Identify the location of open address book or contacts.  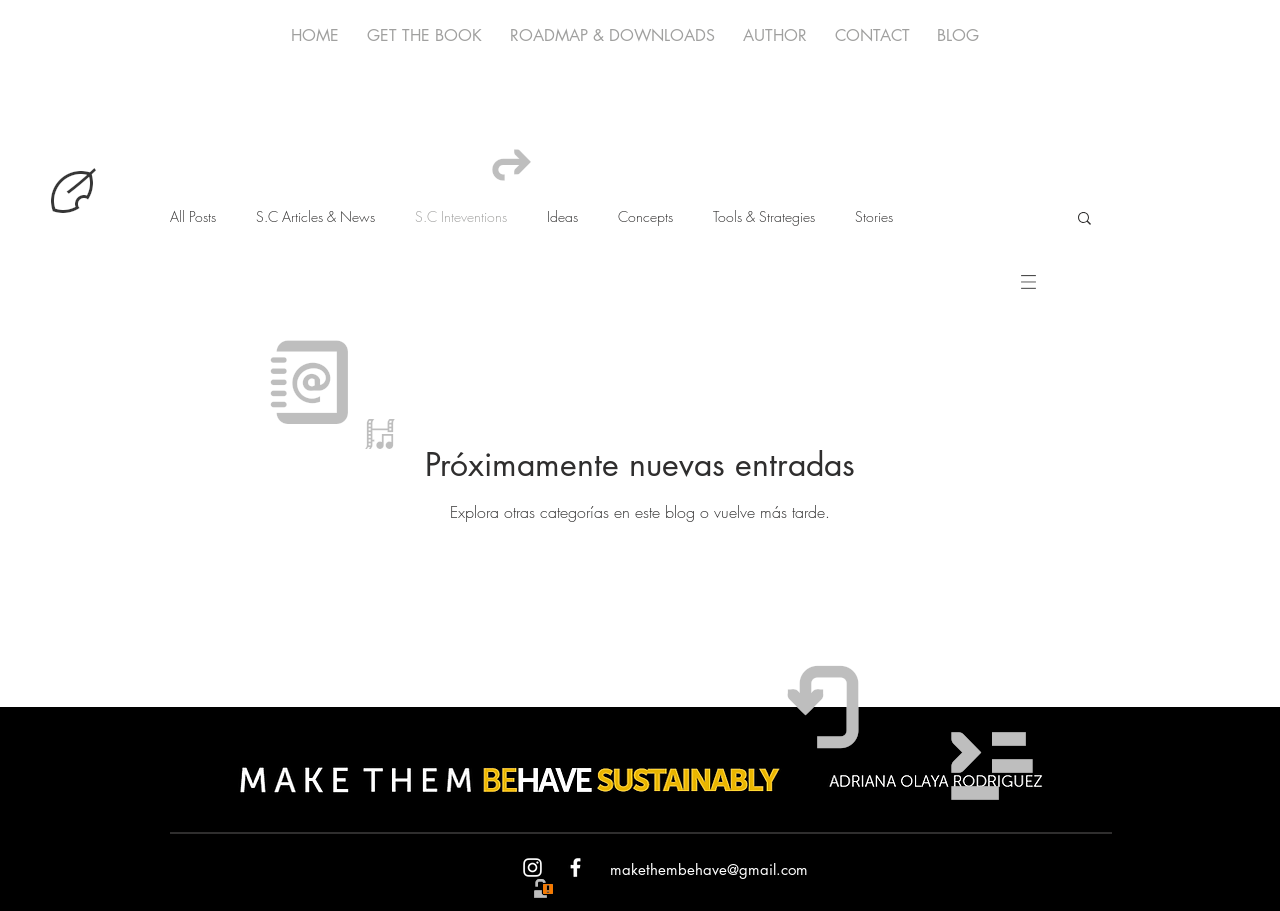
(314, 379).